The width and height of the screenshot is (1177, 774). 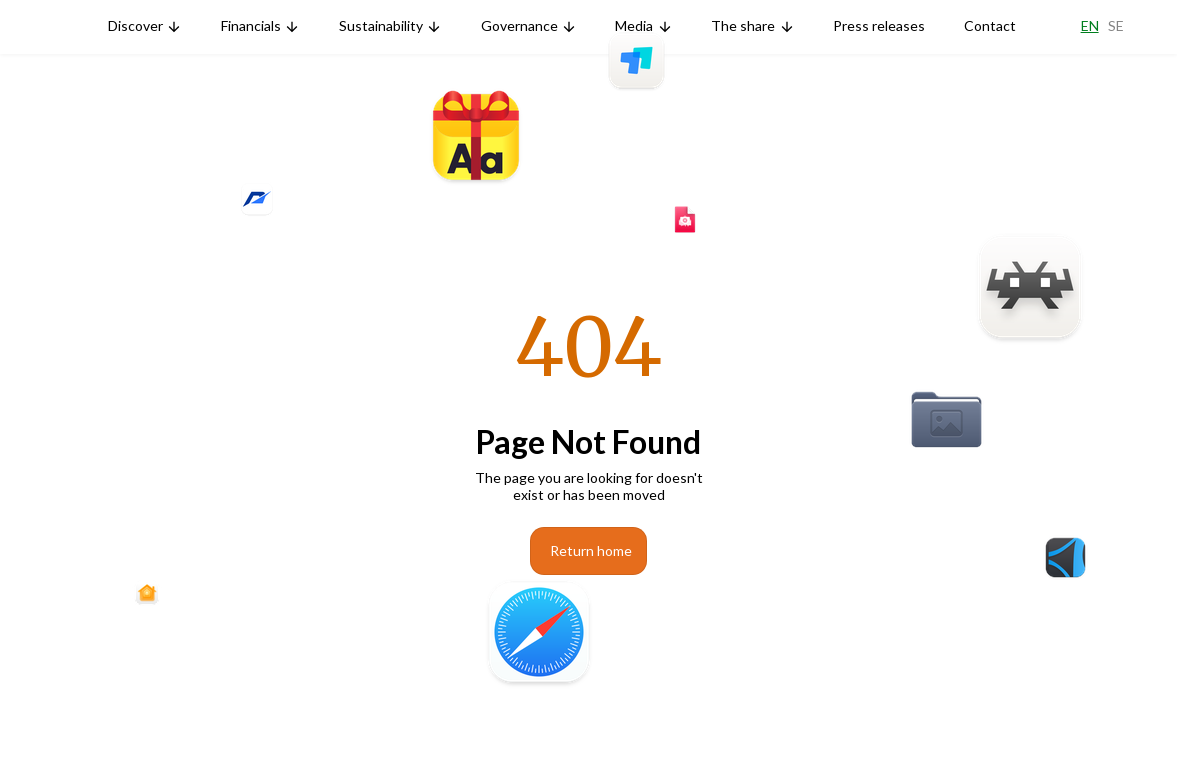 I want to click on open your images folder, so click(x=946, y=419).